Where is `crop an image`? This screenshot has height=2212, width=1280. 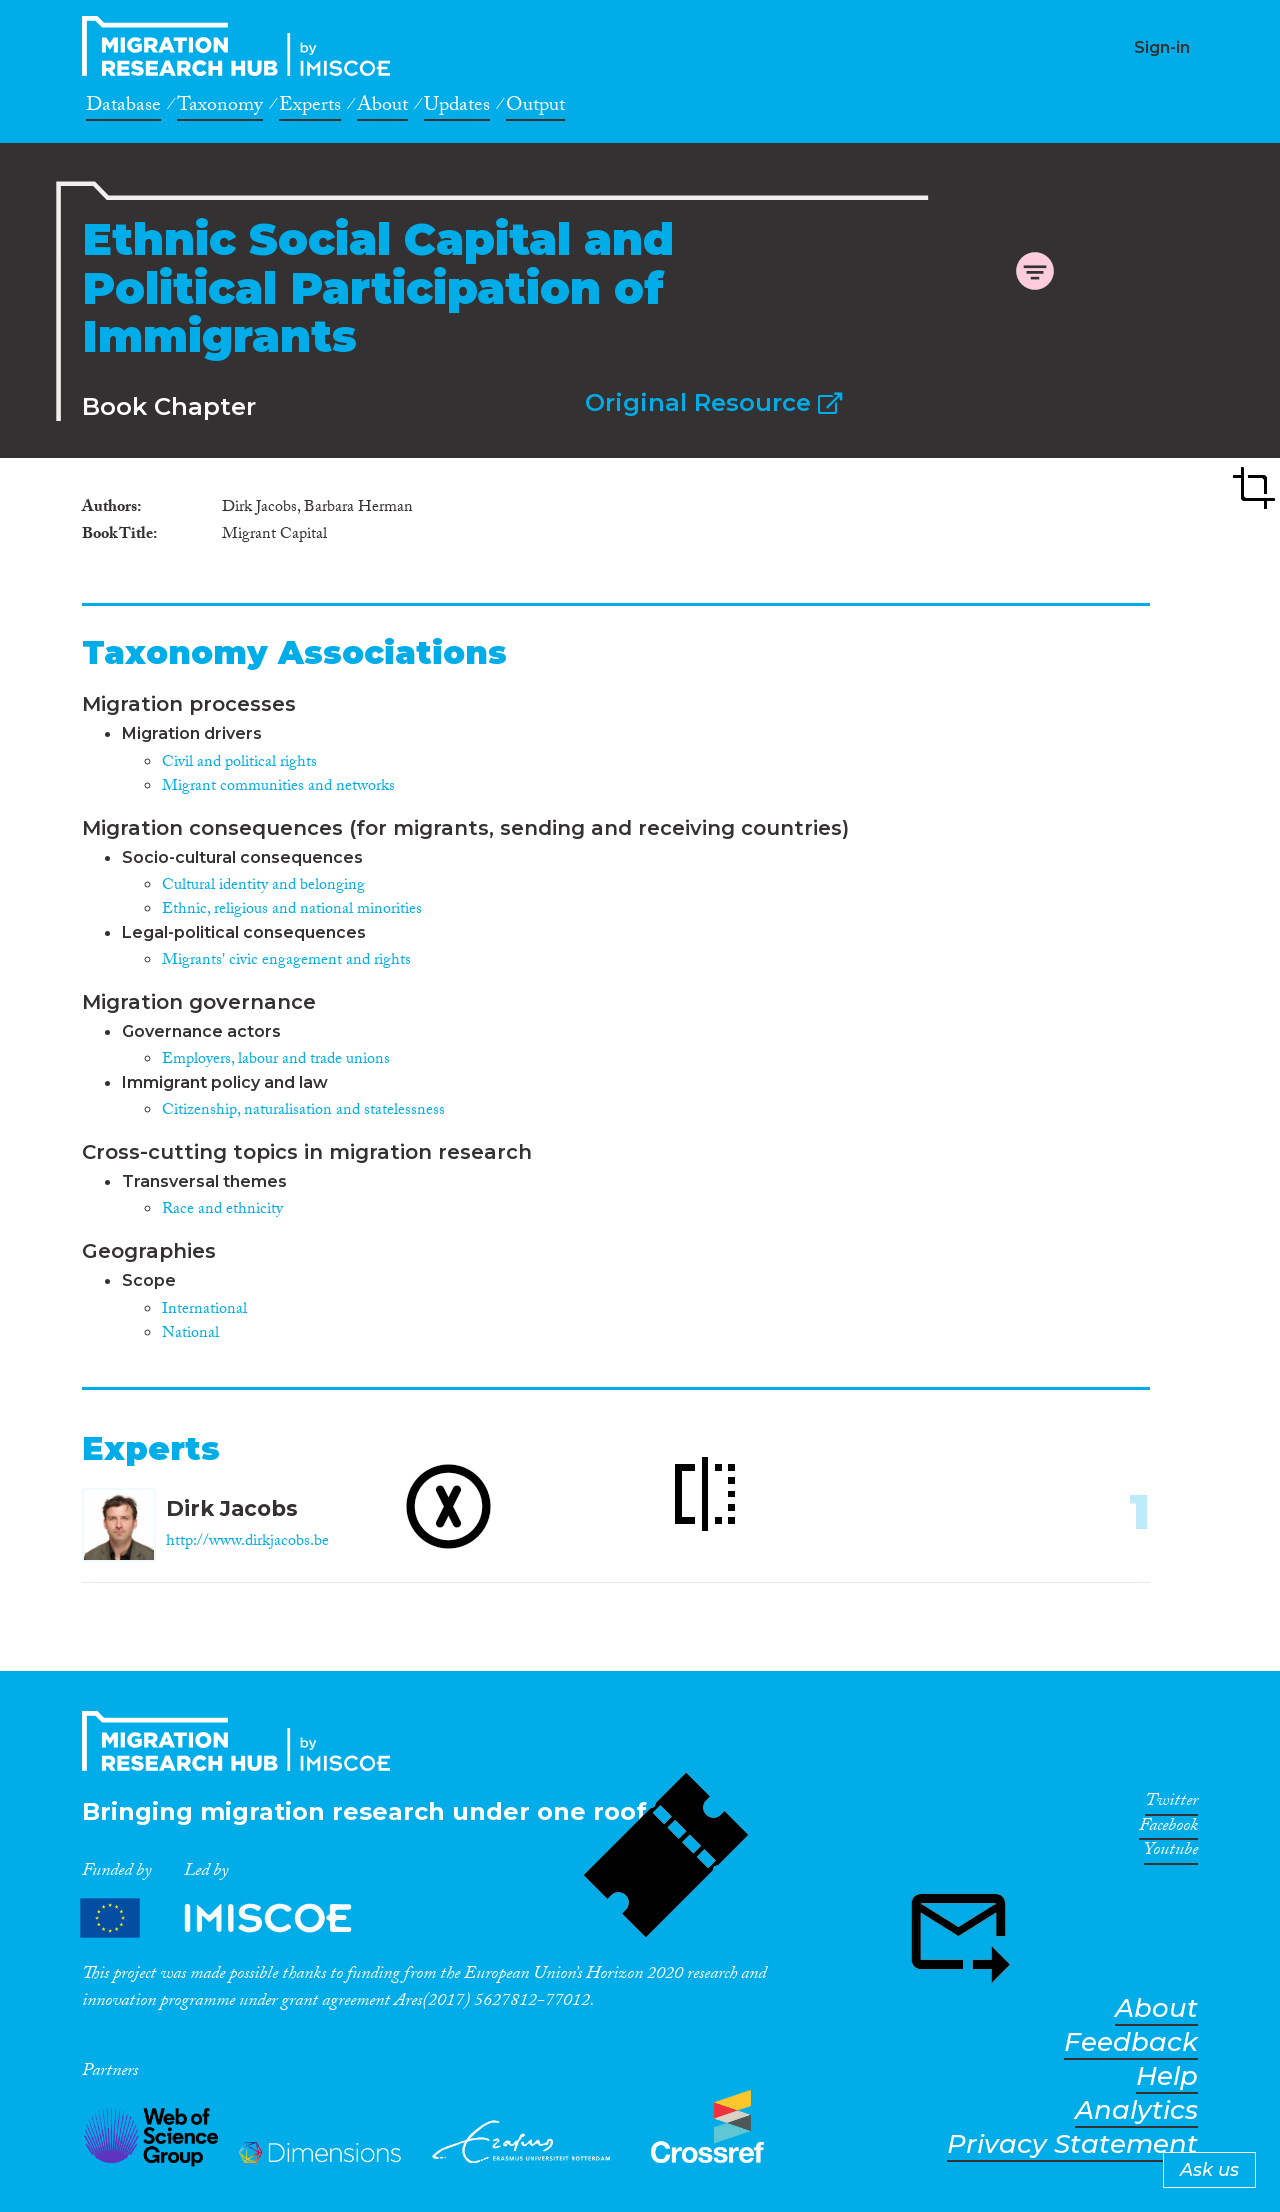
crop an image is located at coordinates (1254, 488).